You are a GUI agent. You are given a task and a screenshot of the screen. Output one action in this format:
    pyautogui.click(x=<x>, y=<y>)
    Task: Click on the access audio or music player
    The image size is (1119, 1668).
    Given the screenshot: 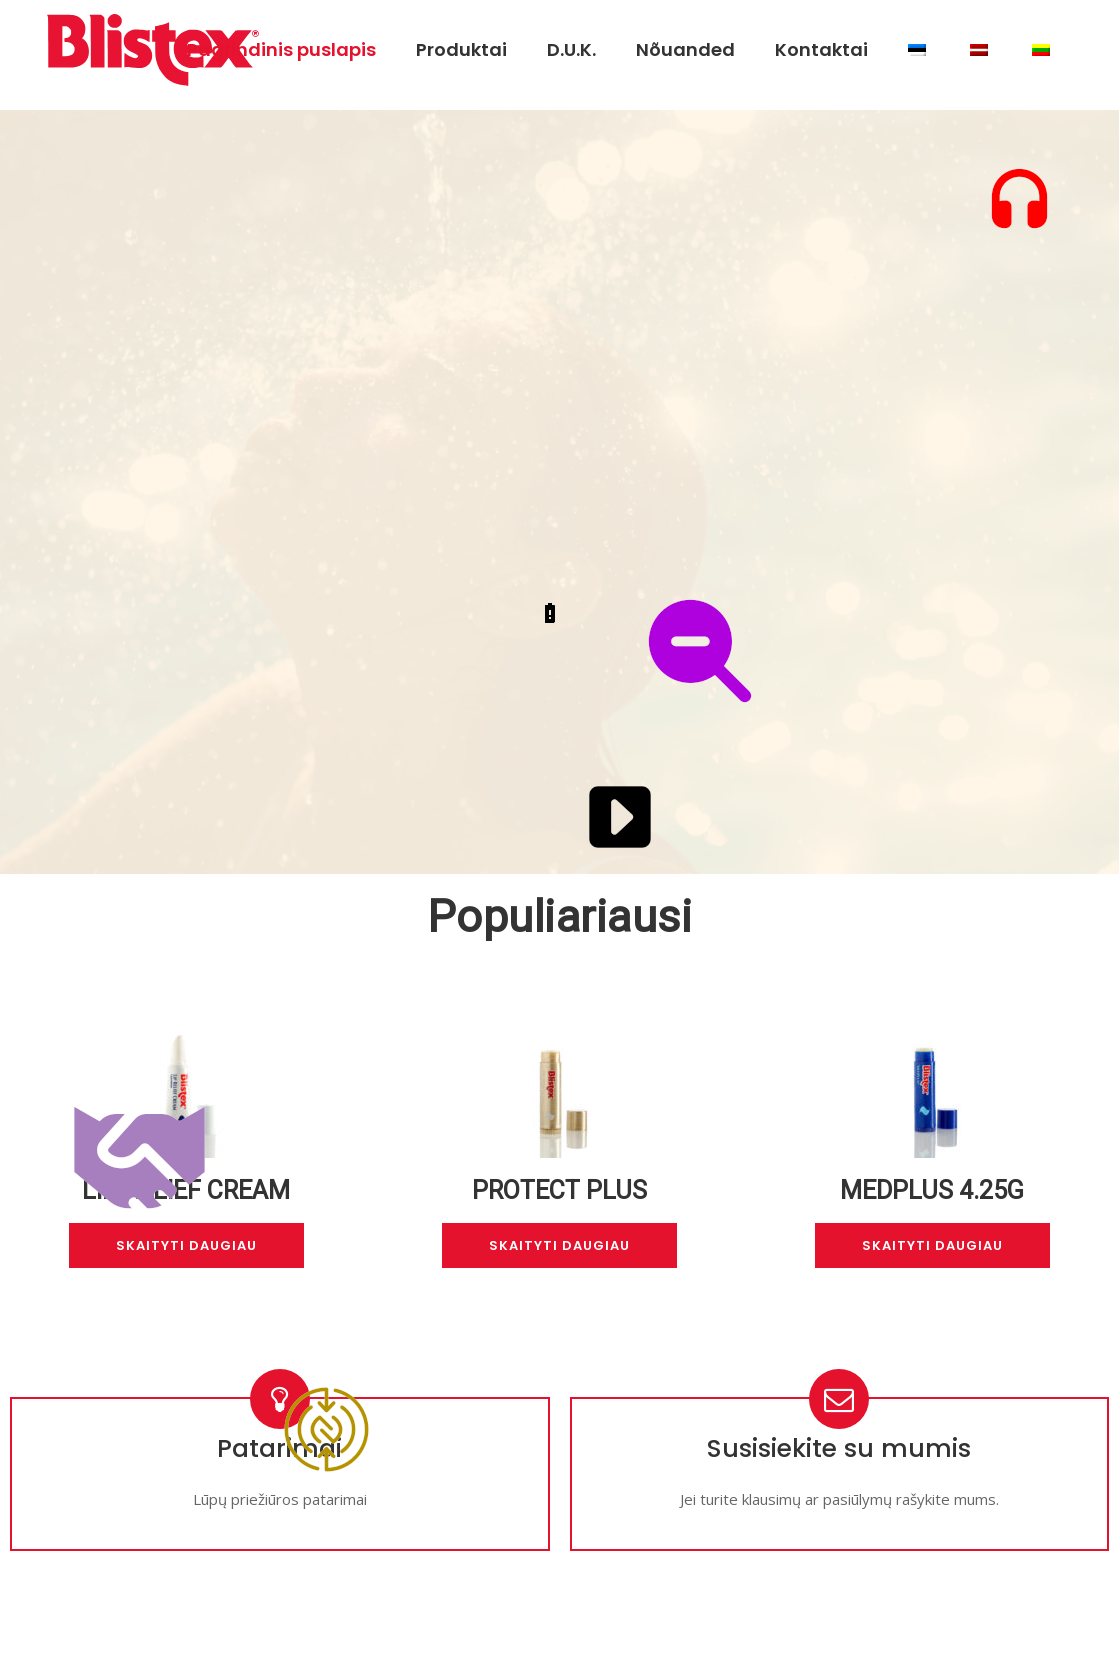 What is the action you would take?
    pyautogui.click(x=1019, y=200)
    